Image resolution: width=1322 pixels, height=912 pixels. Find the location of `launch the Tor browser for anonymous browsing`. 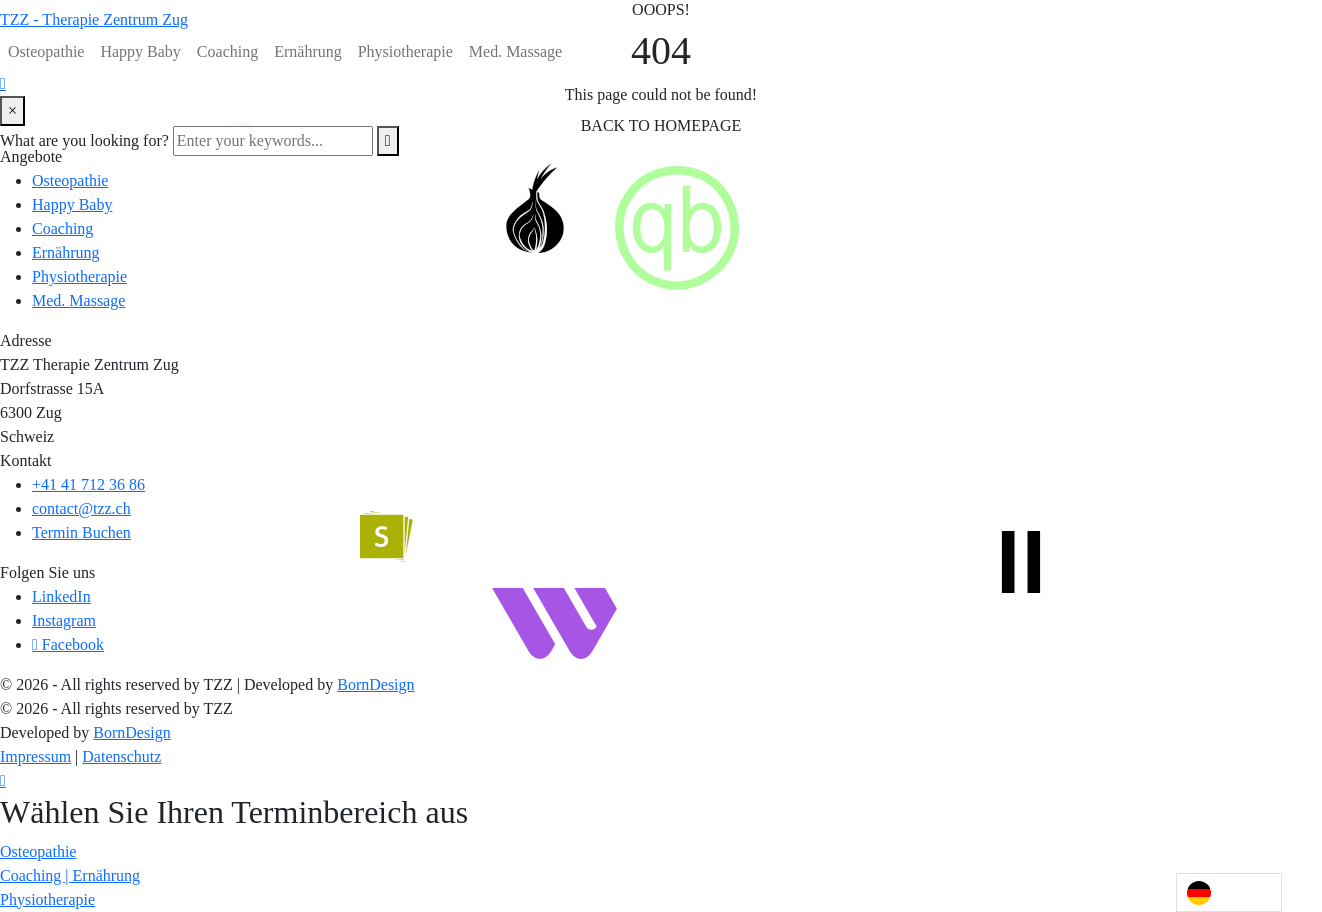

launch the Tor browser for anonymous browsing is located at coordinates (535, 208).